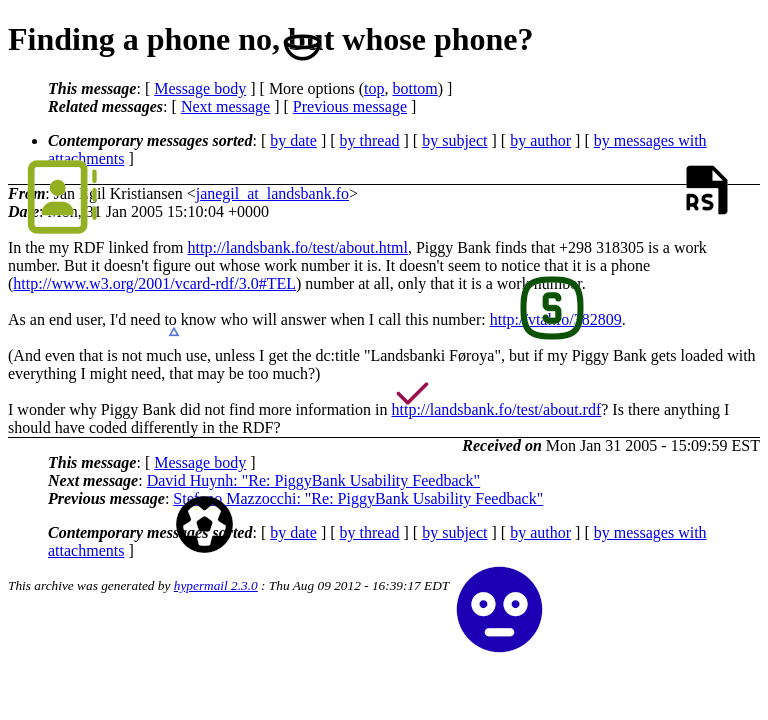 The image size is (768, 720). I want to click on access sports or soccer-related content, so click(204, 524).